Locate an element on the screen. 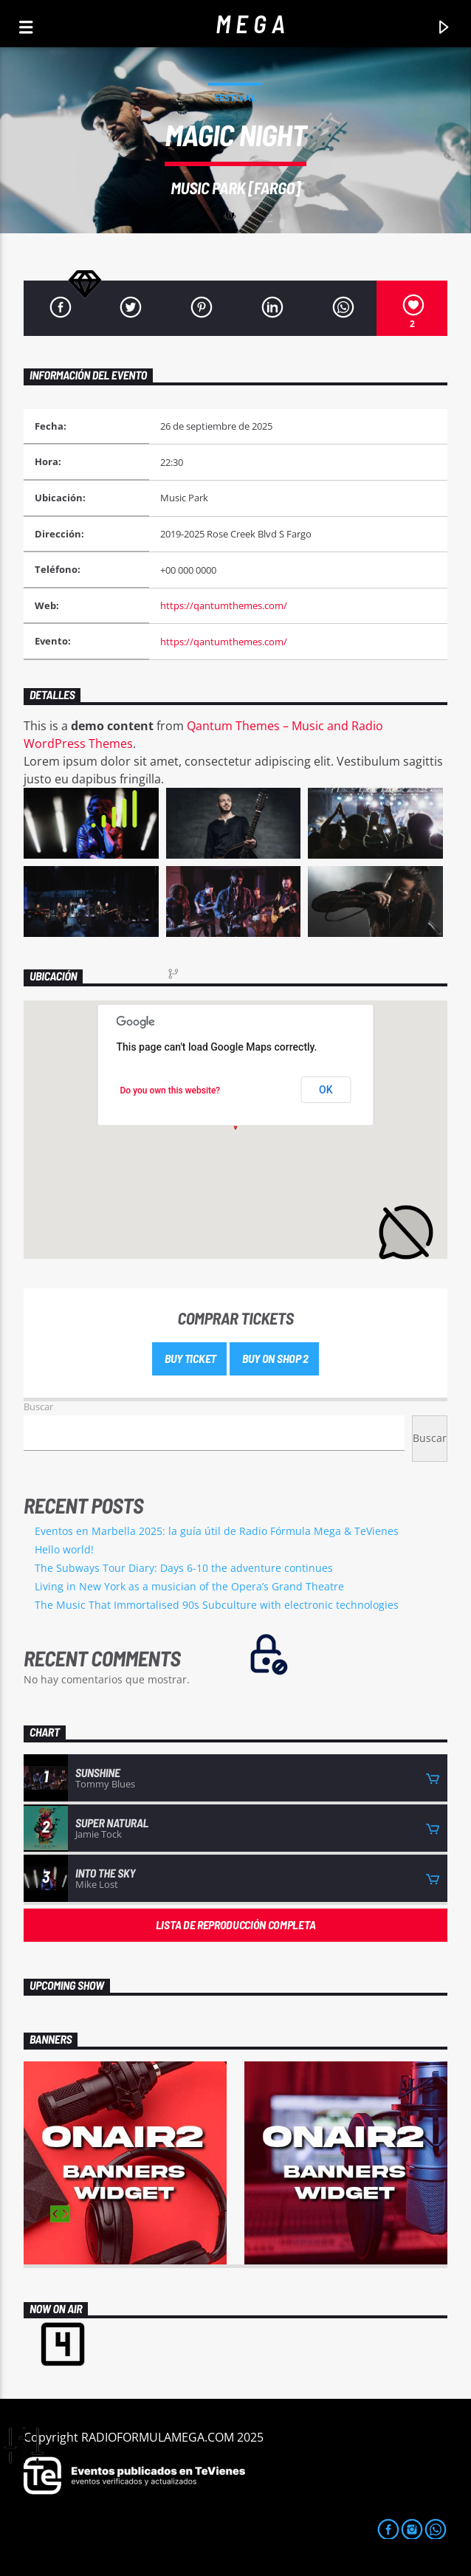 Image resolution: width=471 pixels, height=2576 pixels. cancel or revoke access permissions is located at coordinates (266, 1653).